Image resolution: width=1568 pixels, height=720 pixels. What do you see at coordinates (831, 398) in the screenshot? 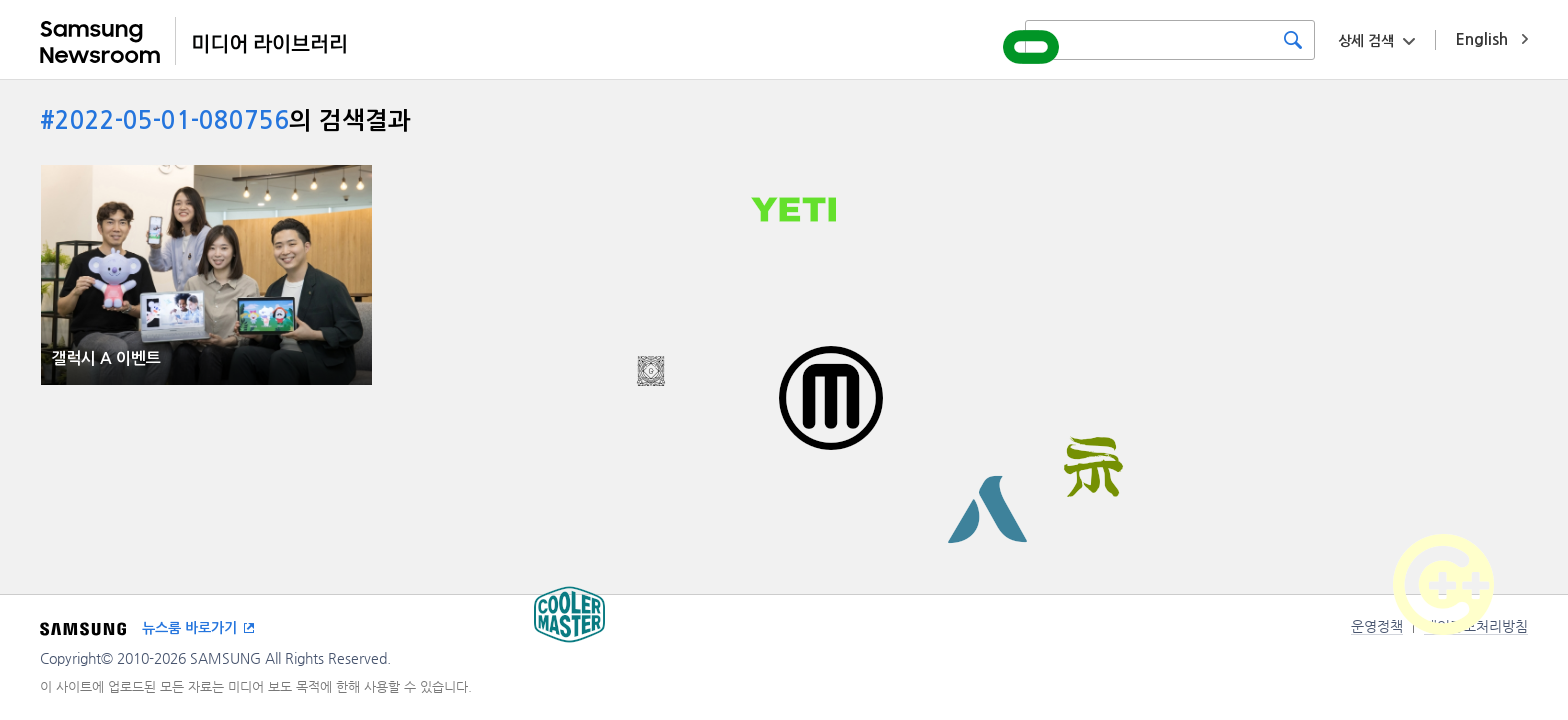
I see `makerbot logo` at bounding box center [831, 398].